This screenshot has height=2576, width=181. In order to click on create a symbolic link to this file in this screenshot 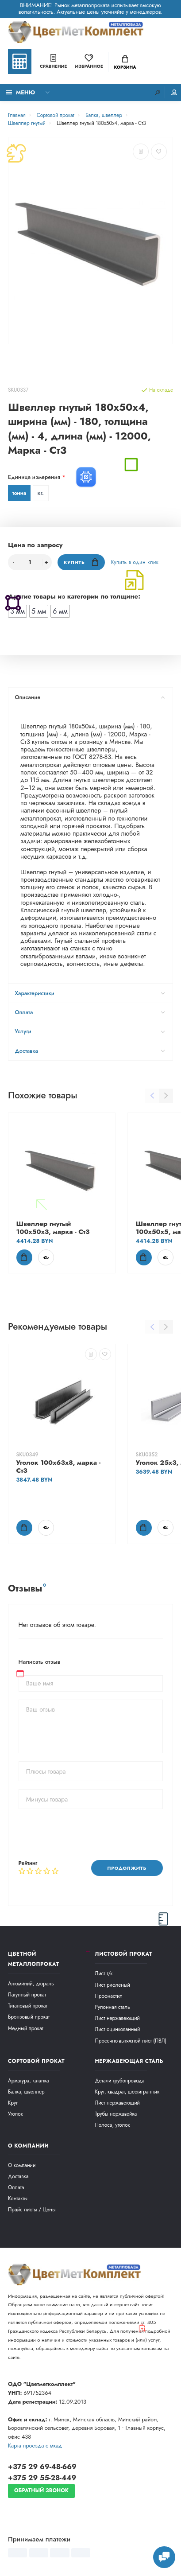, I will do `click(135, 580)`.